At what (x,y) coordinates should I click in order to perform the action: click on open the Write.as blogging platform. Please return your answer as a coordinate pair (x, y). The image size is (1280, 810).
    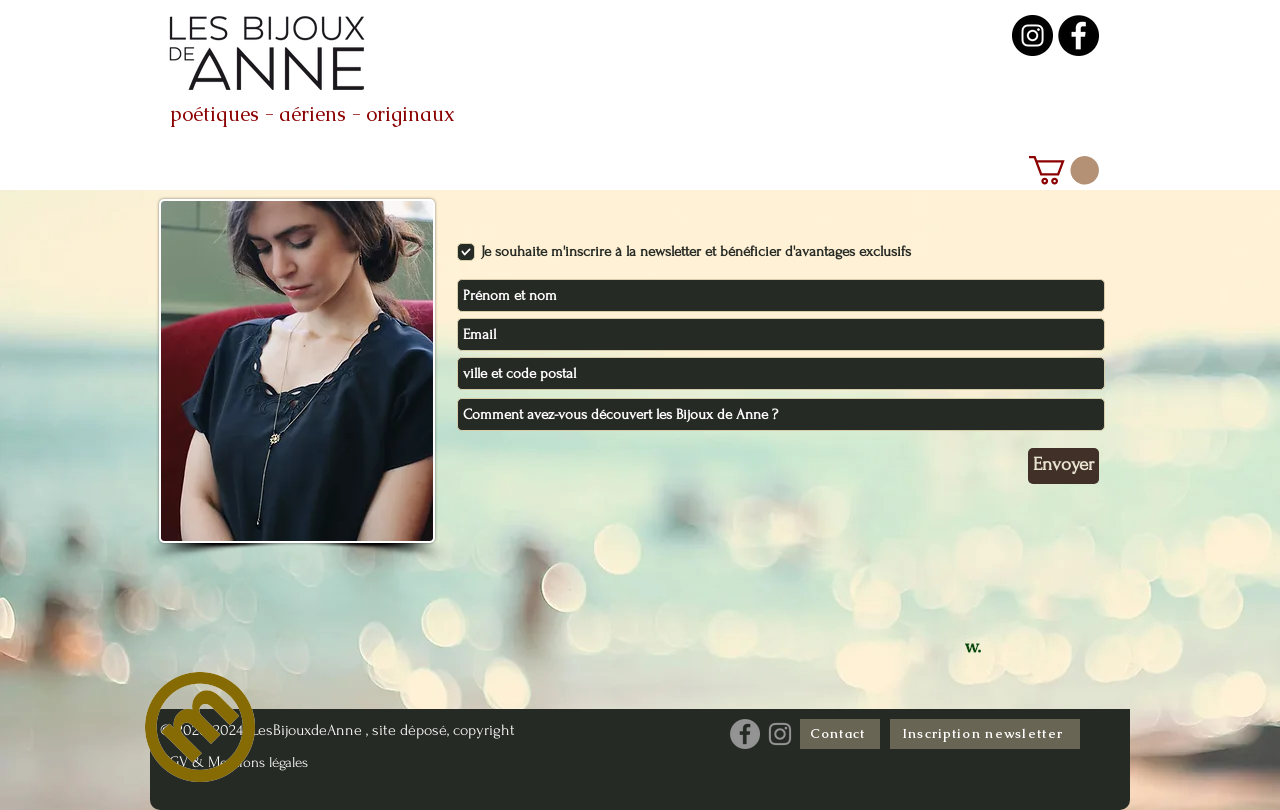
    Looking at the image, I should click on (973, 648).